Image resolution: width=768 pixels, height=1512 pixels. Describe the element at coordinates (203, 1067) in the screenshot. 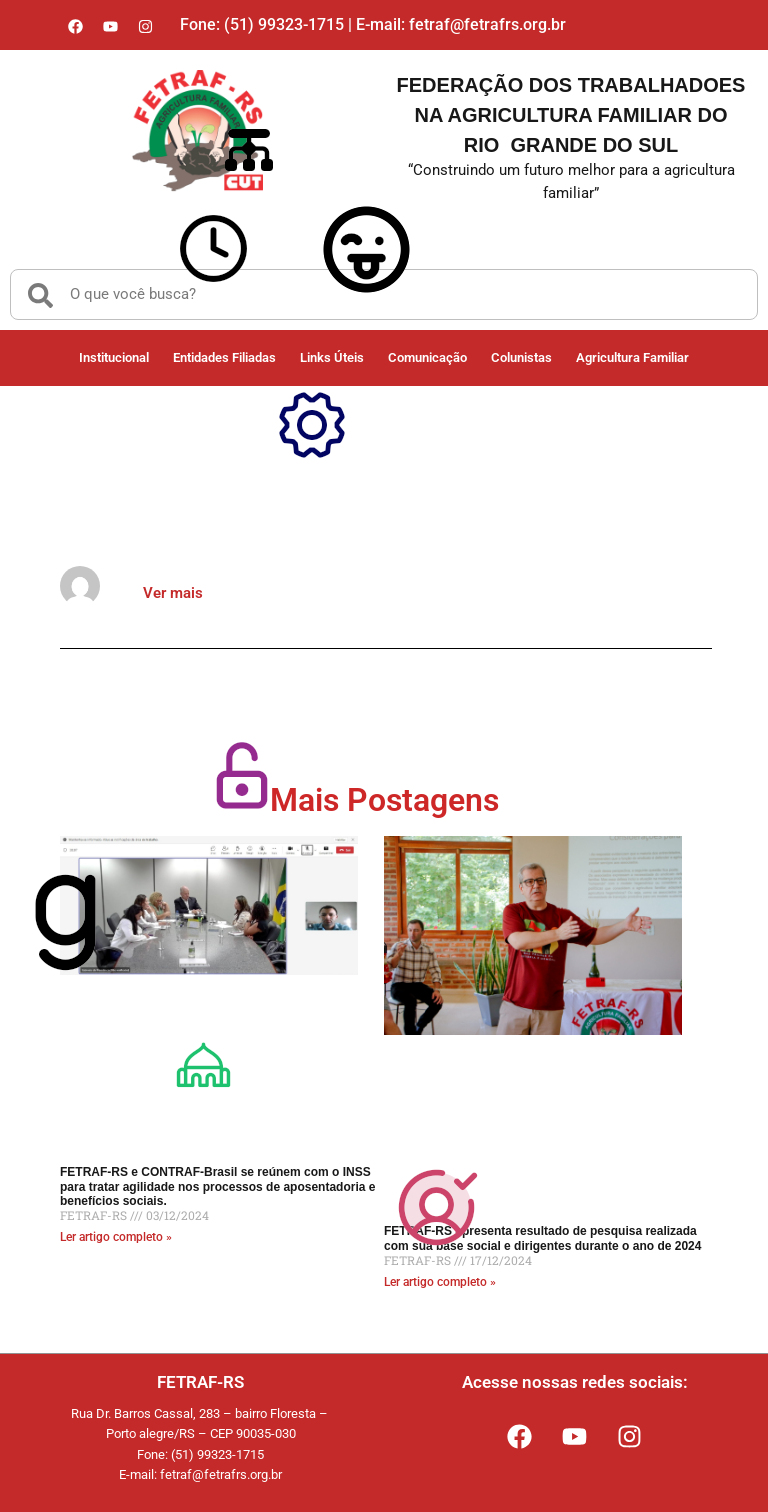

I see `find nearby mosques` at that location.